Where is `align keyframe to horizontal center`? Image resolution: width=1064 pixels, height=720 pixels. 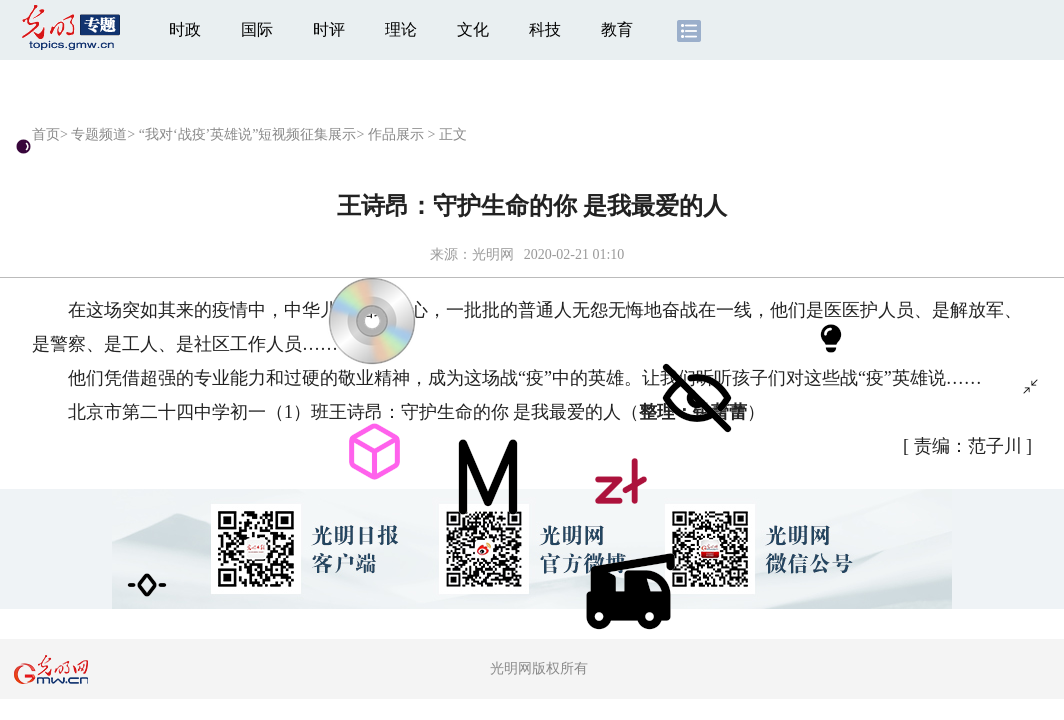
align keyframe to horizontal center is located at coordinates (147, 585).